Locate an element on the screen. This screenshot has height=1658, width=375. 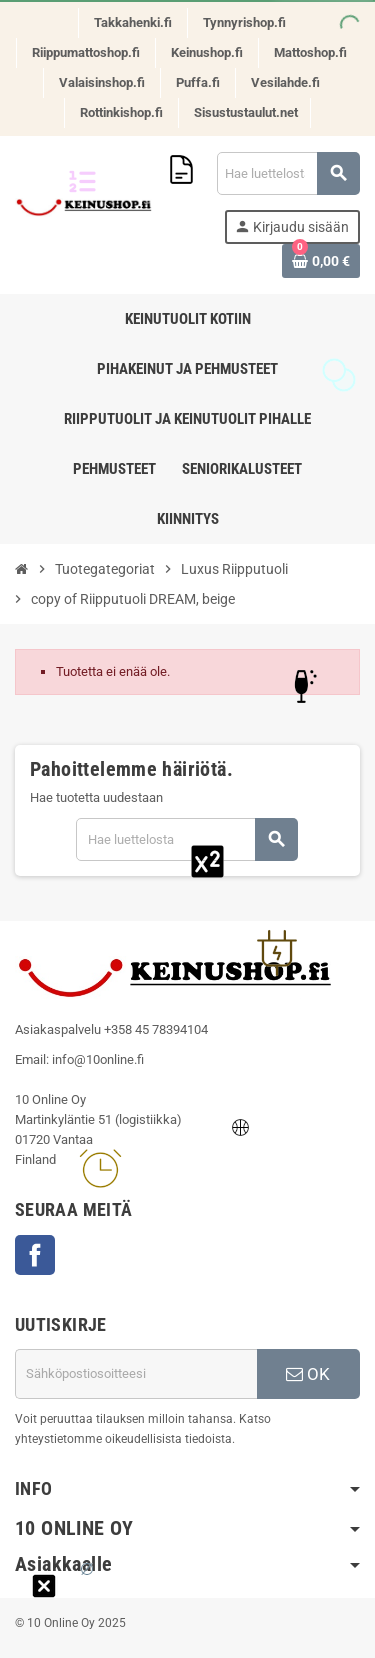
view document details is located at coordinates (181, 169).